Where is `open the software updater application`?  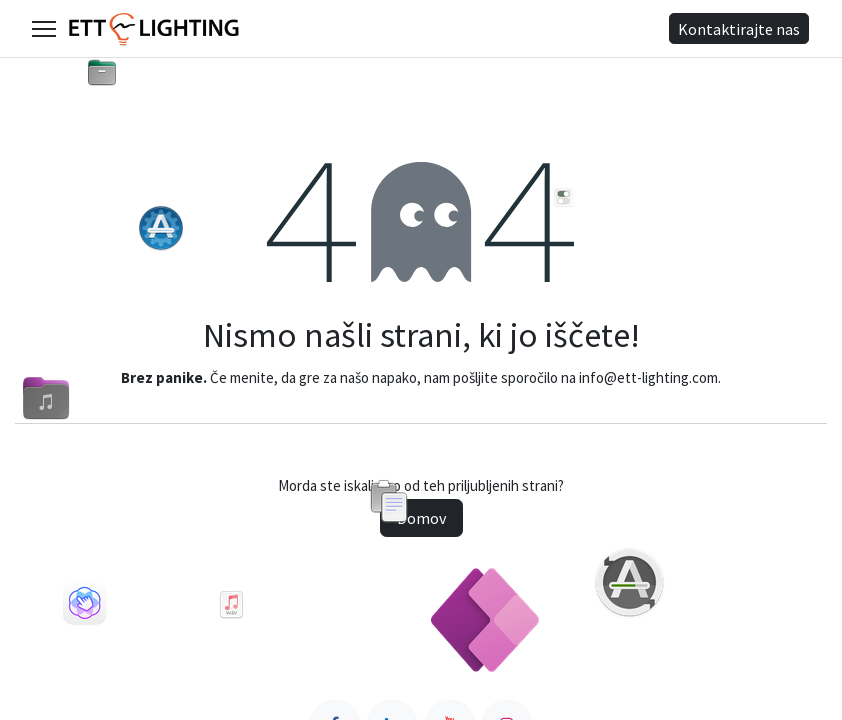 open the software updater application is located at coordinates (629, 582).